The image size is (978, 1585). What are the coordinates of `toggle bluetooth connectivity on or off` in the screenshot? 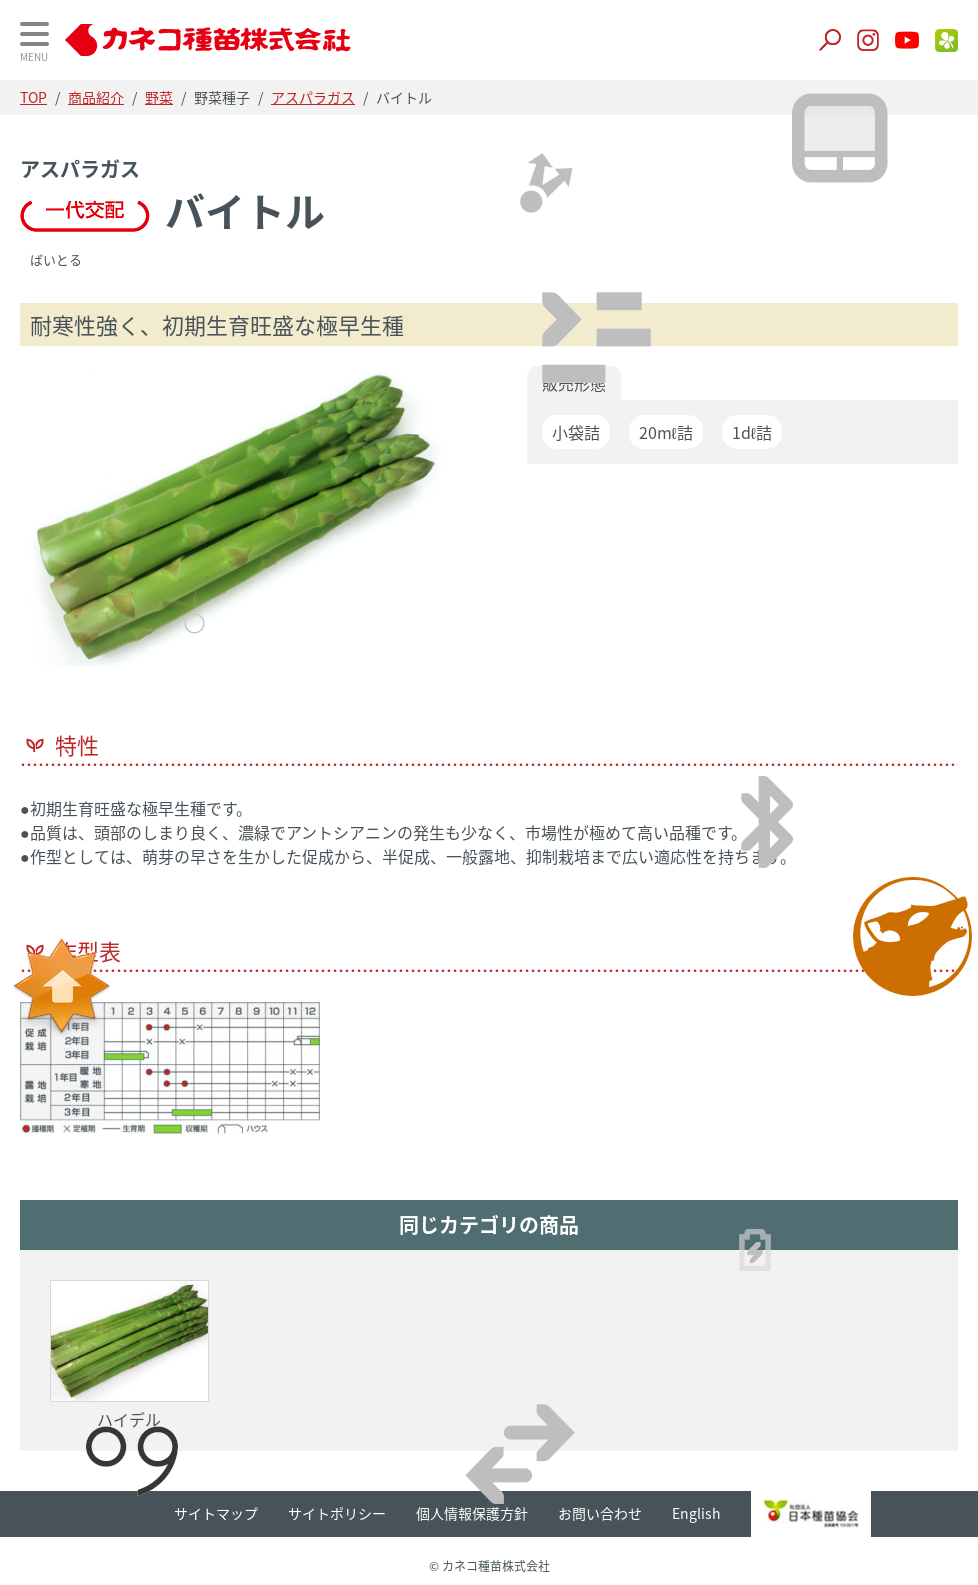 It's located at (770, 822).